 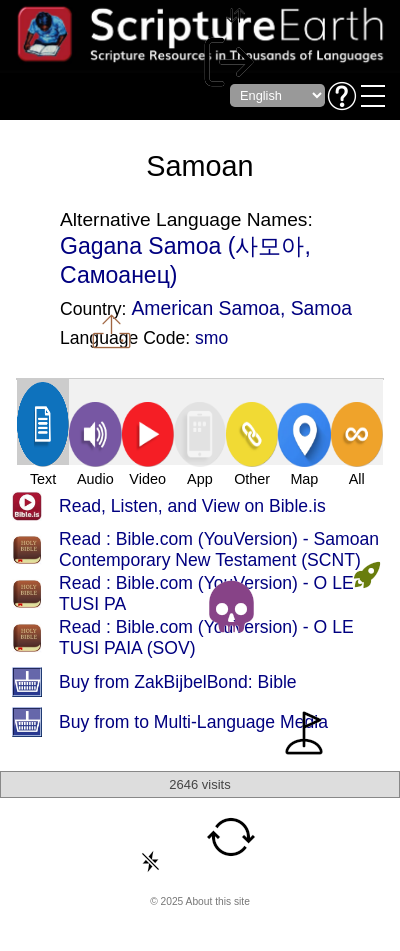 I want to click on upload a file or document, so click(x=111, y=333).